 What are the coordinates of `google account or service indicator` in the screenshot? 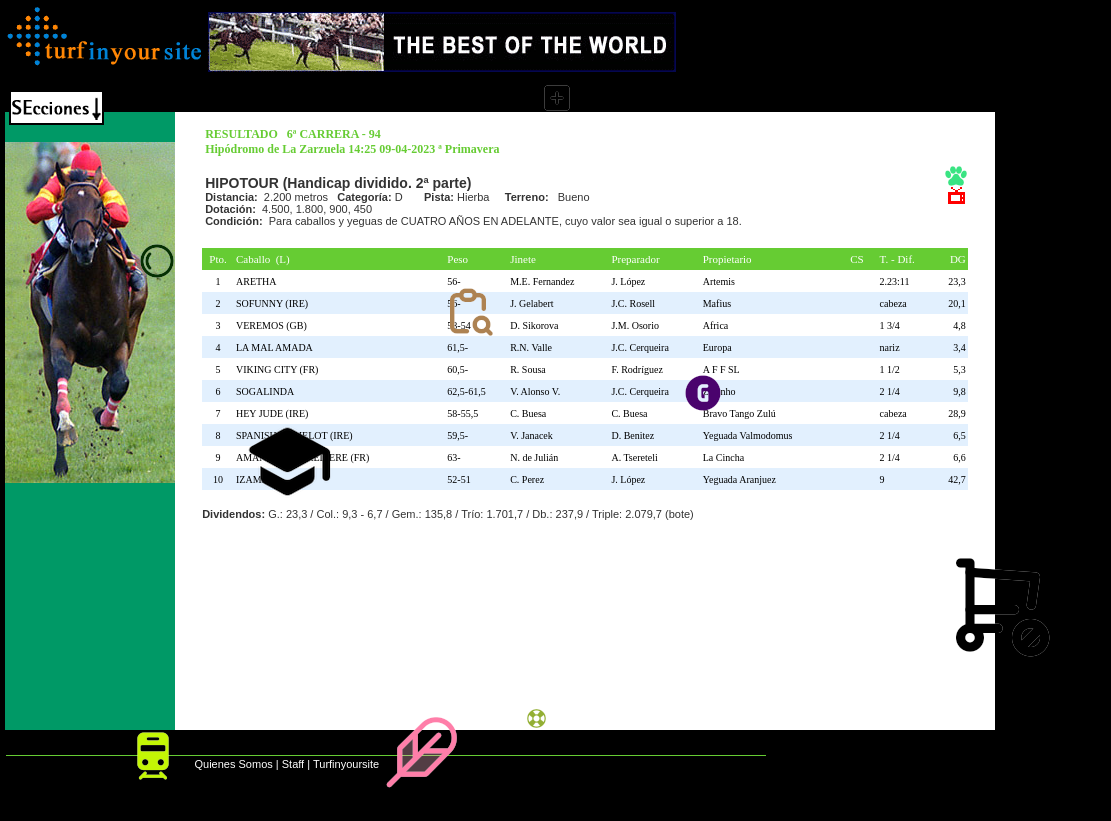 It's located at (703, 393).